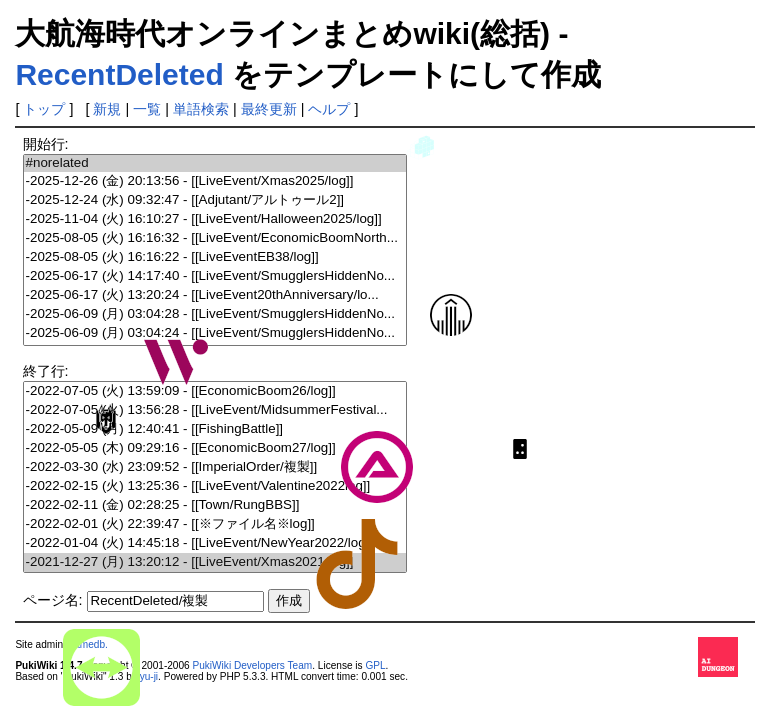 This screenshot has width=770, height=720. What do you see at coordinates (451, 315) in the screenshot?
I see `boehringer ingelheim company logo` at bounding box center [451, 315].